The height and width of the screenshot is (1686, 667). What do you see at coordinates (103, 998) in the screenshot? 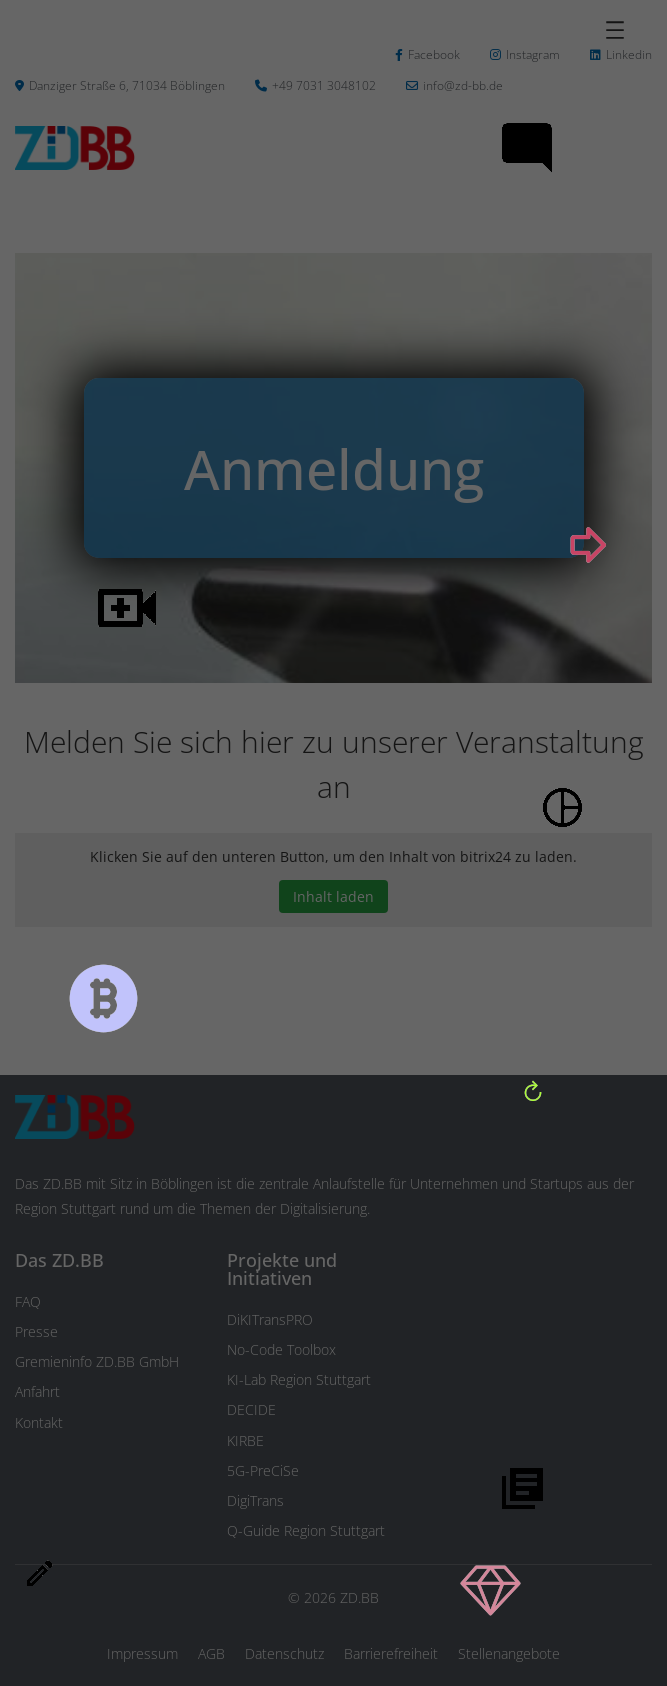
I see `view bitcoin wallet balance` at bounding box center [103, 998].